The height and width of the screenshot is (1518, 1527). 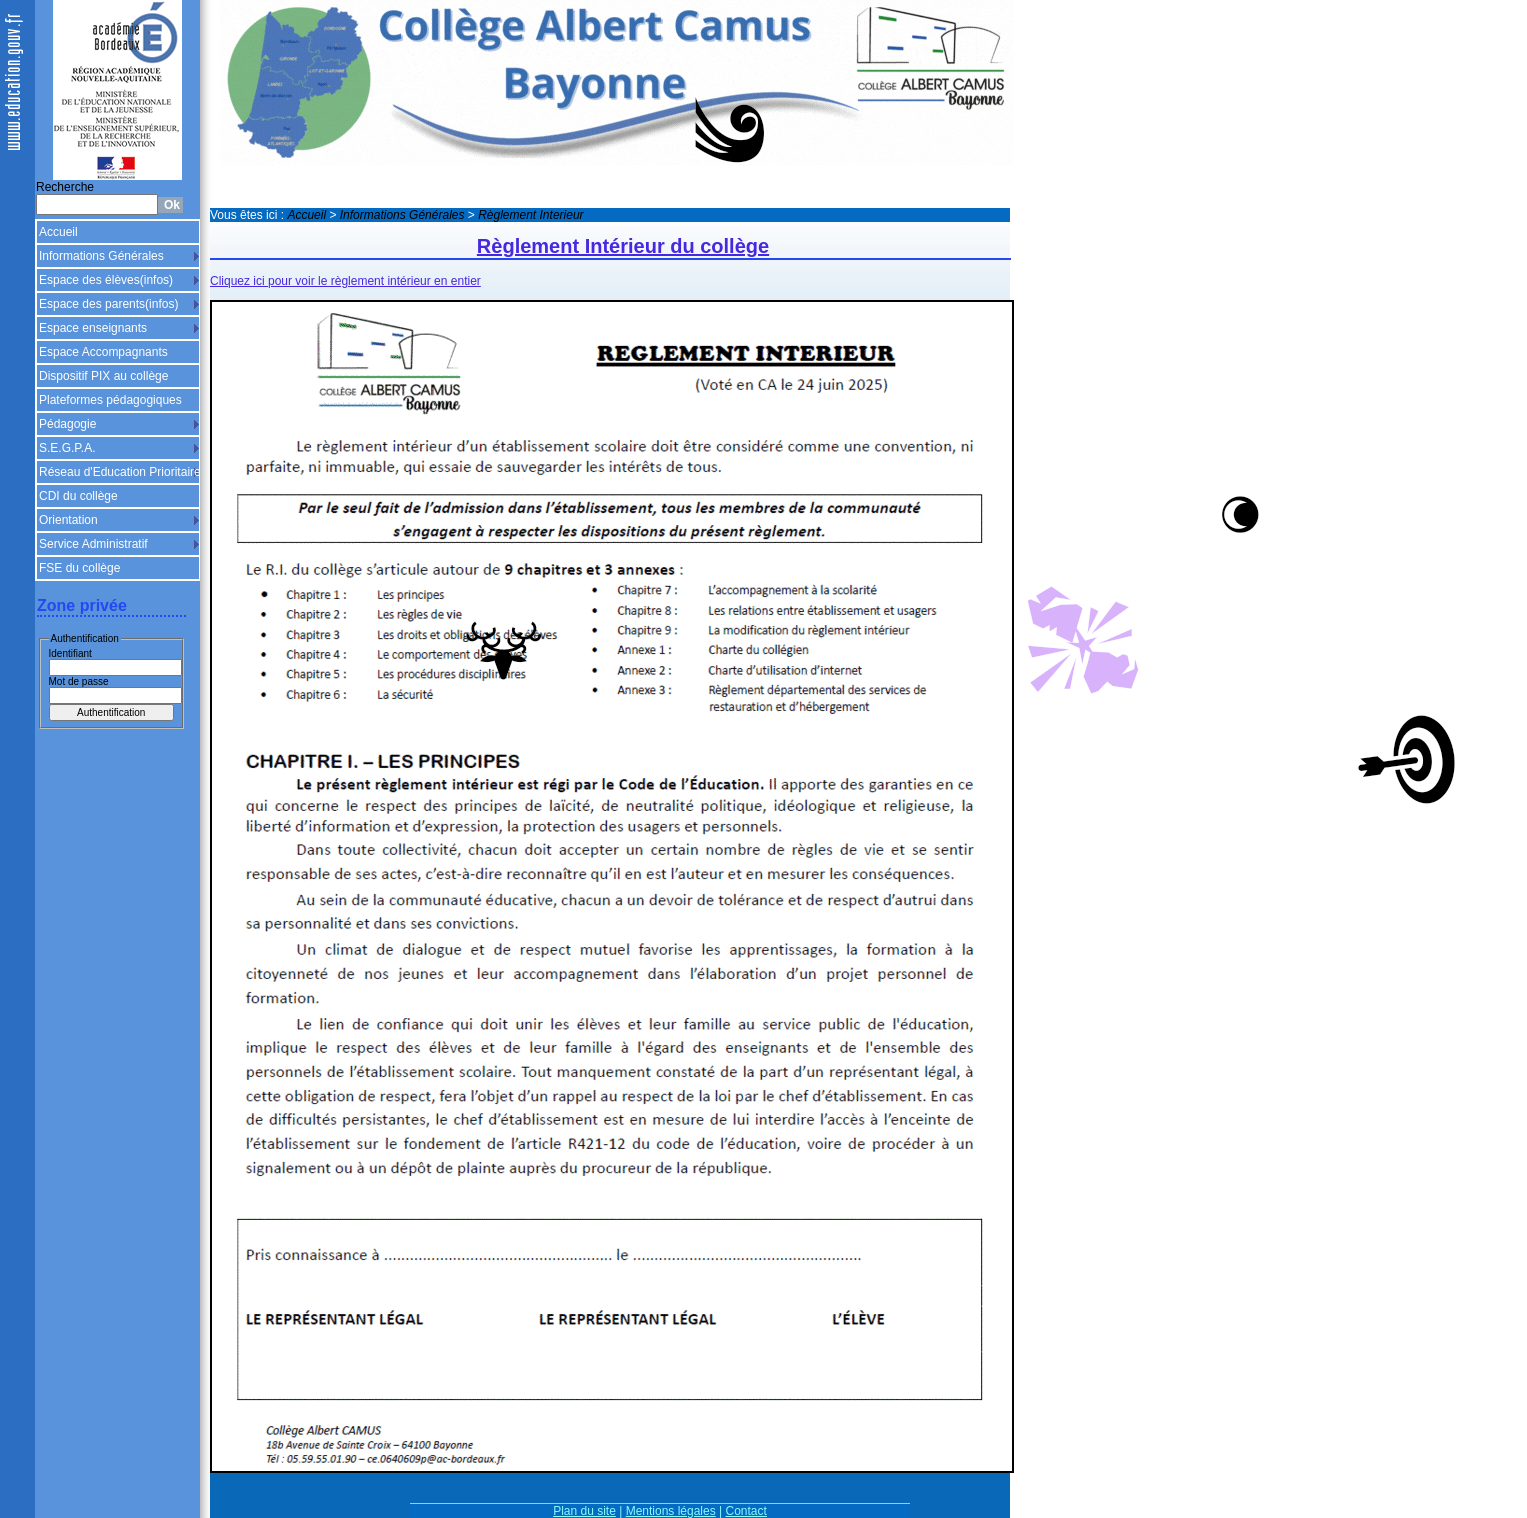 What do you see at coordinates (1240, 514) in the screenshot?
I see `toggle dark mode or night theme` at bounding box center [1240, 514].